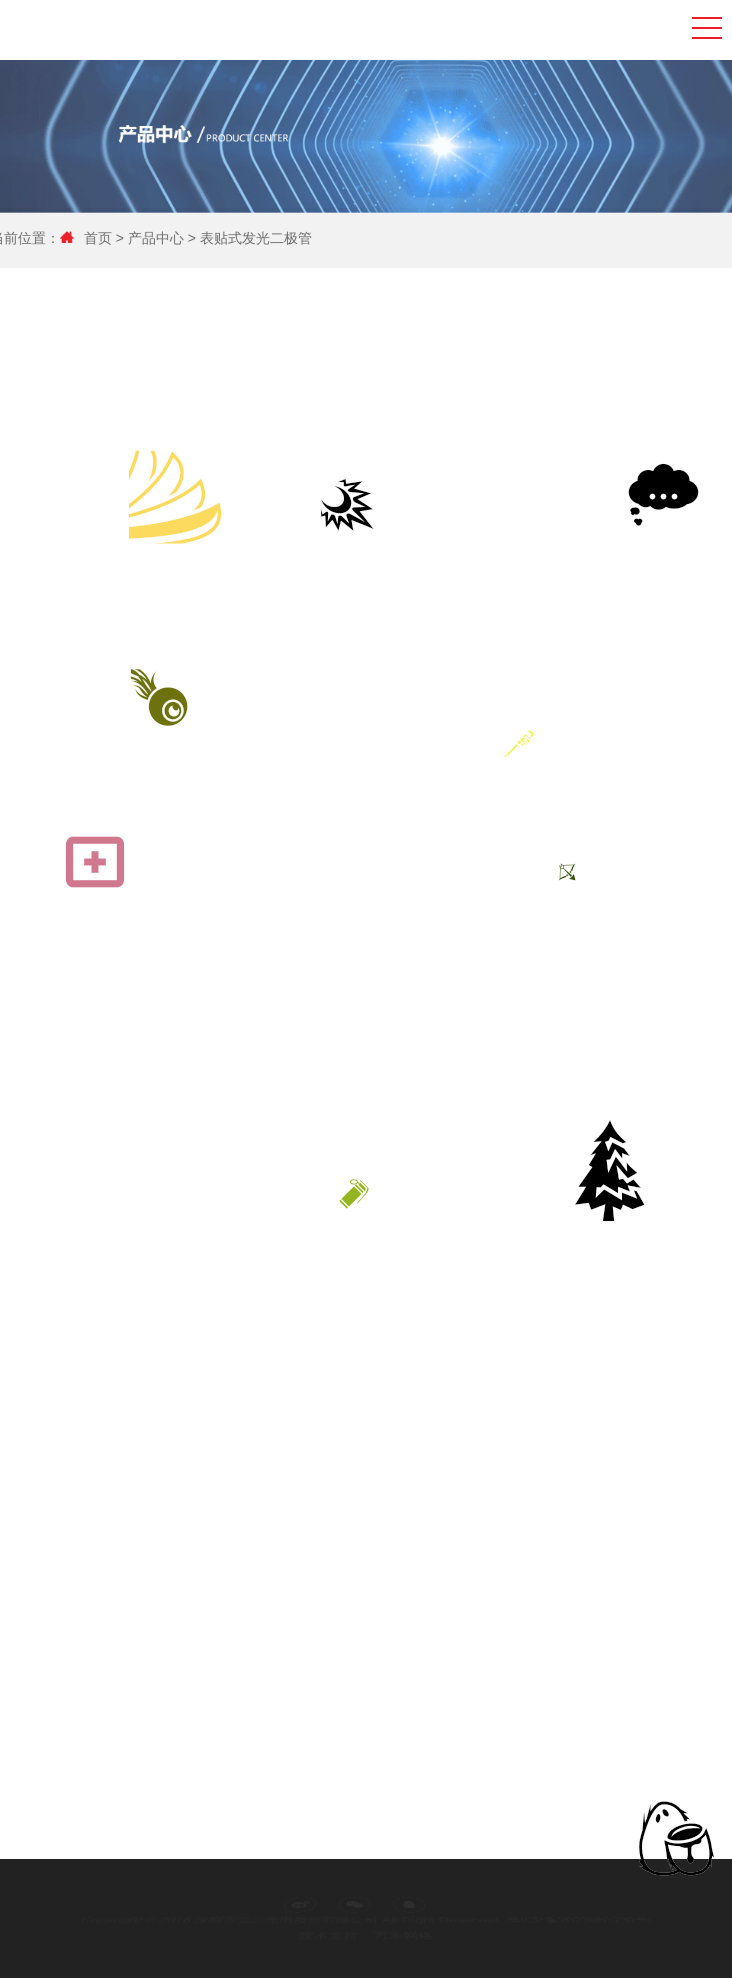 This screenshot has height=1978, width=732. Describe the element at coordinates (519, 743) in the screenshot. I see `access settings or configuration options` at that location.